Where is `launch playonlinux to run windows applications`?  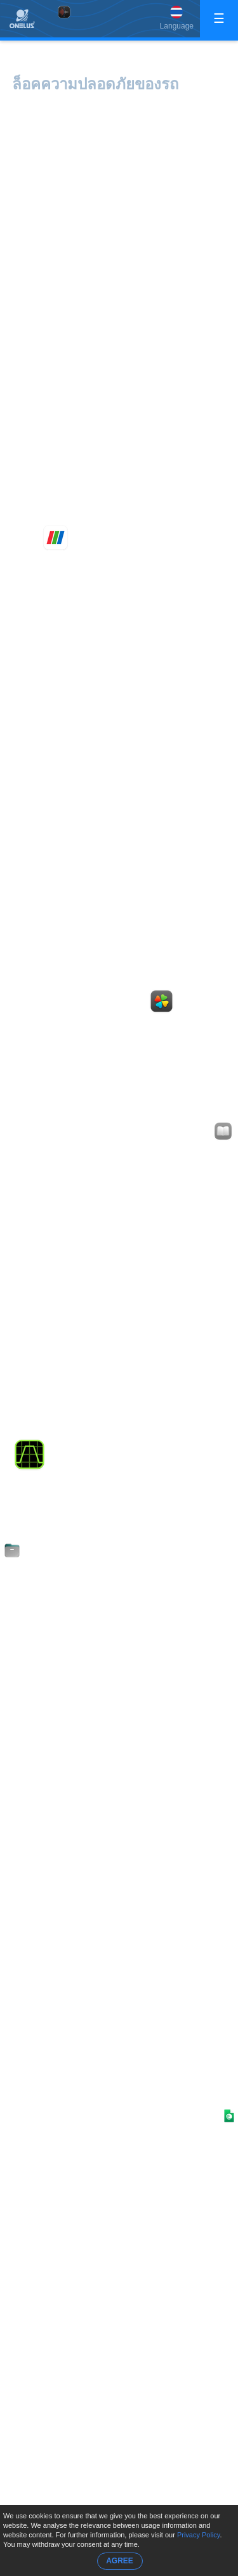 launch playonlinux to run windows applications is located at coordinates (161, 1001).